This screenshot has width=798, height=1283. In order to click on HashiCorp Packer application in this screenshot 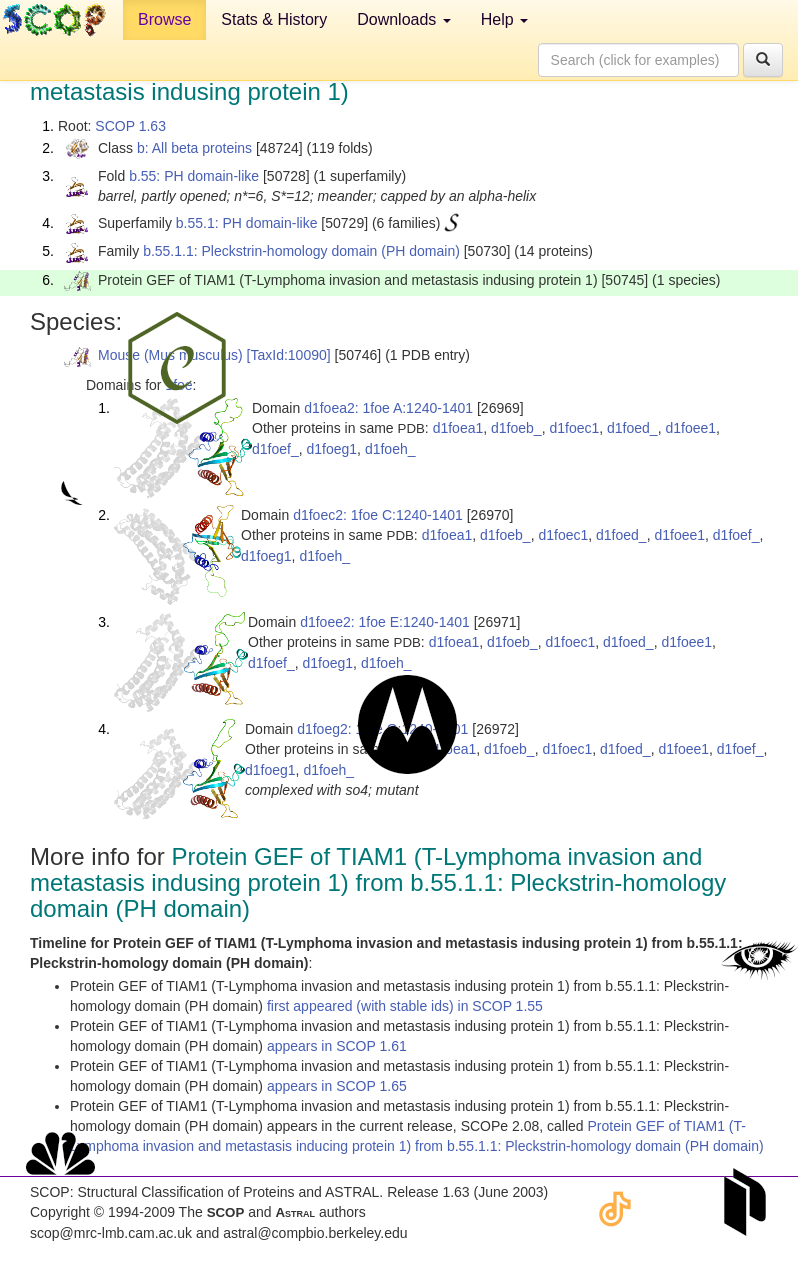, I will do `click(745, 1202)`.